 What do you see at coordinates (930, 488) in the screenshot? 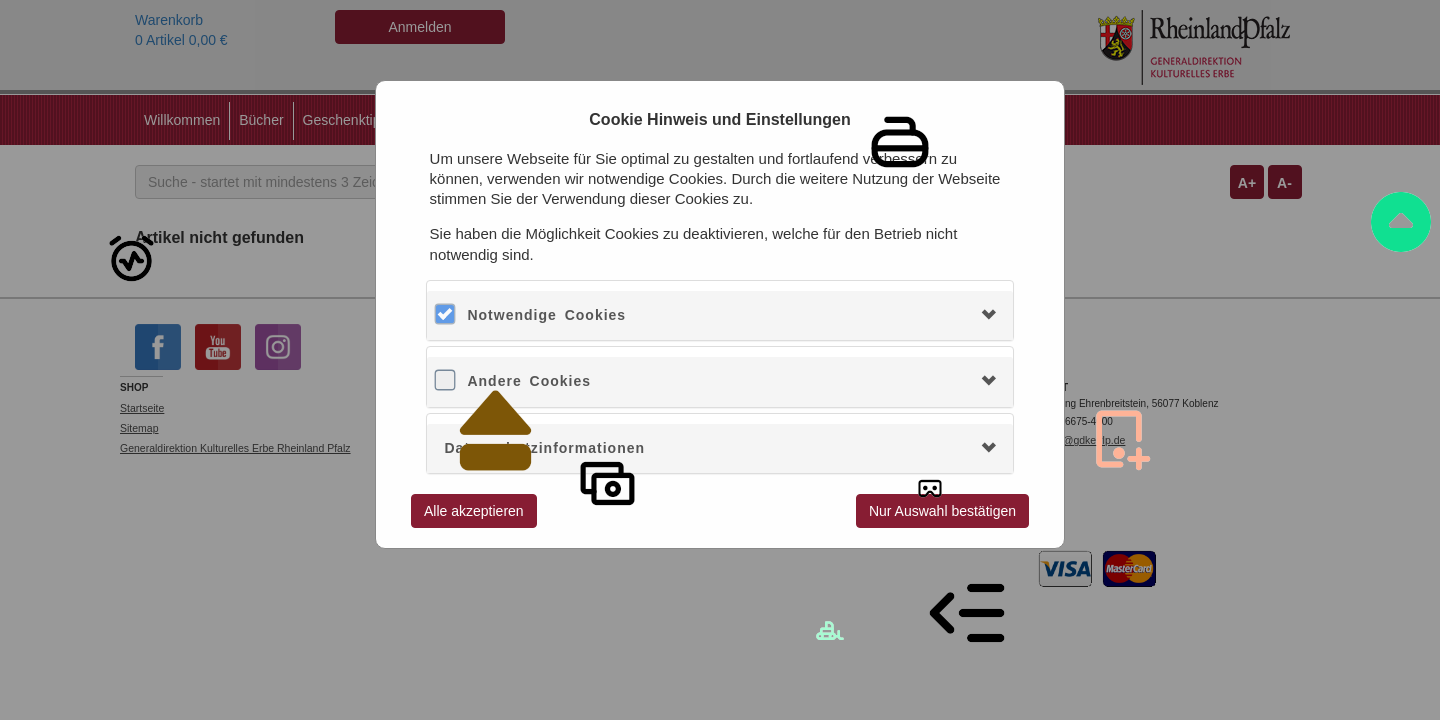
I see `access virtual reality or VR mode` at bounding box center [930, 488].